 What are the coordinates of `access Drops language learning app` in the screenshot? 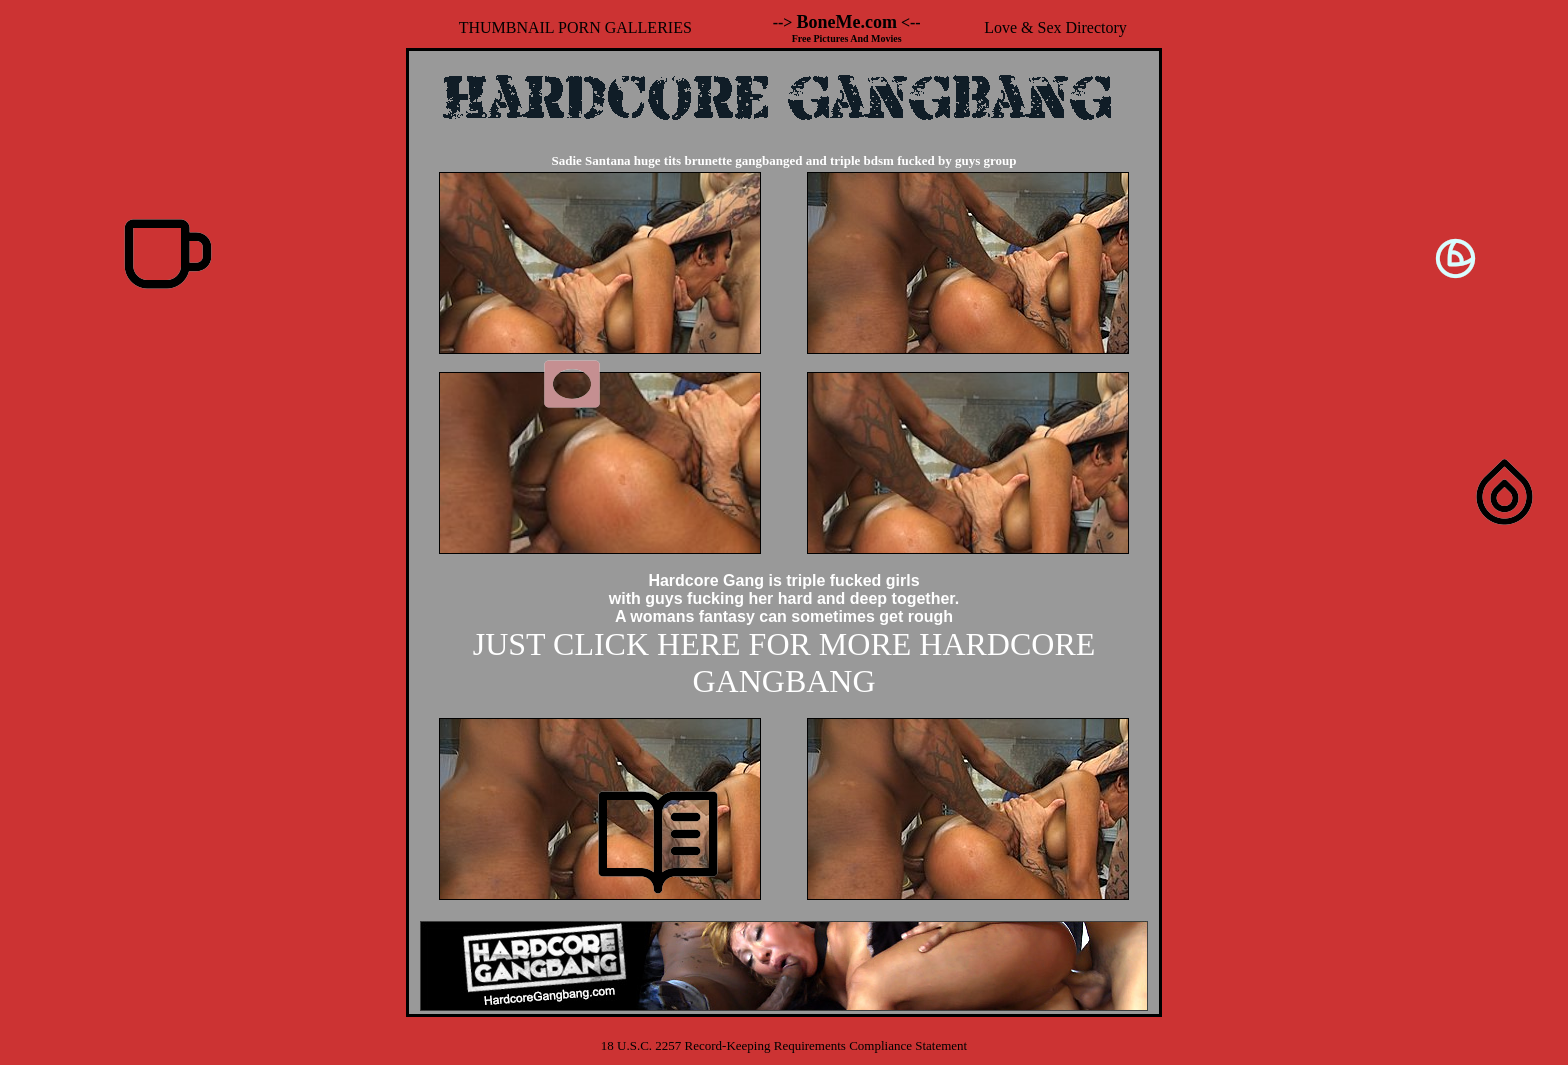 It's located at (1504, 493).